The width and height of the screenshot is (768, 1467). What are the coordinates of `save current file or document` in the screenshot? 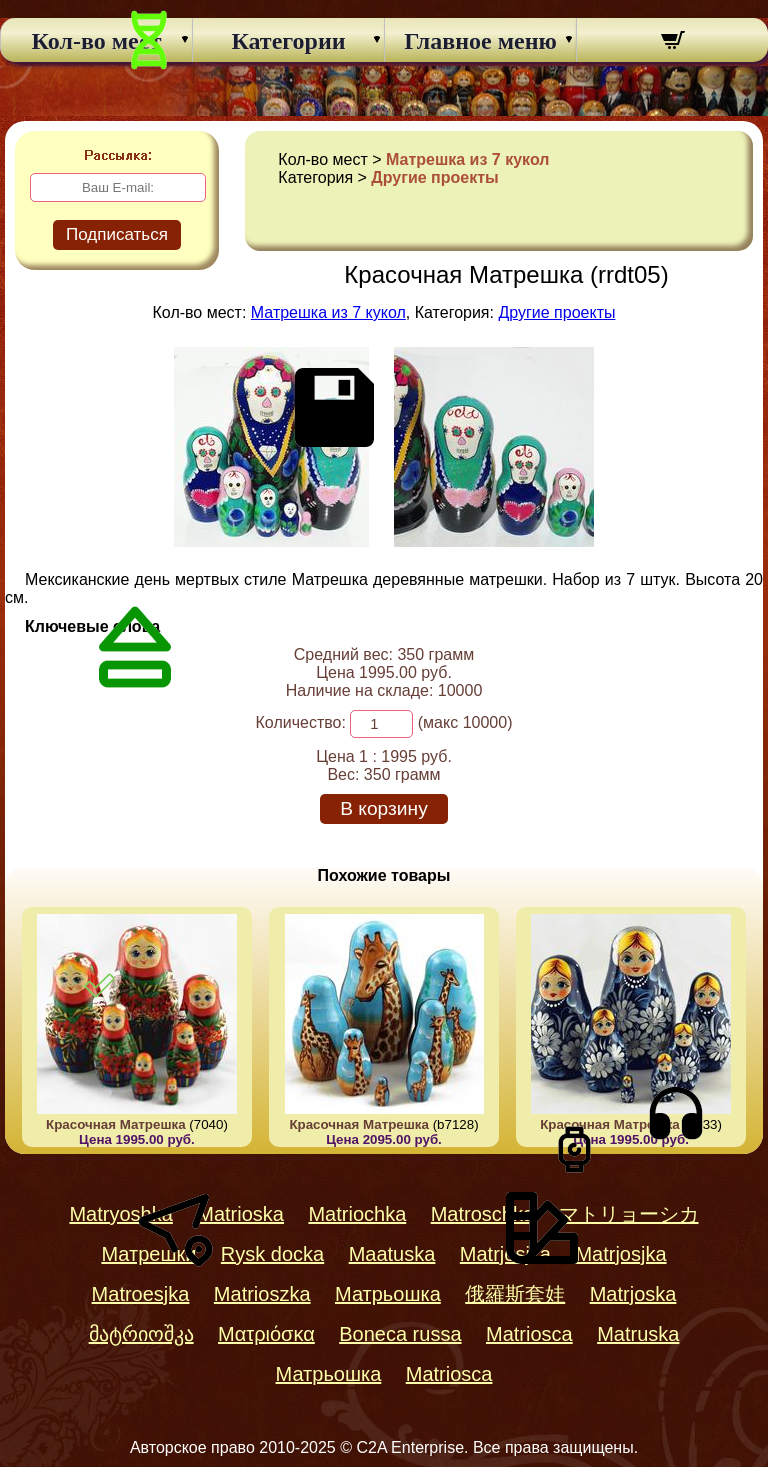 It's located at (334, 407).